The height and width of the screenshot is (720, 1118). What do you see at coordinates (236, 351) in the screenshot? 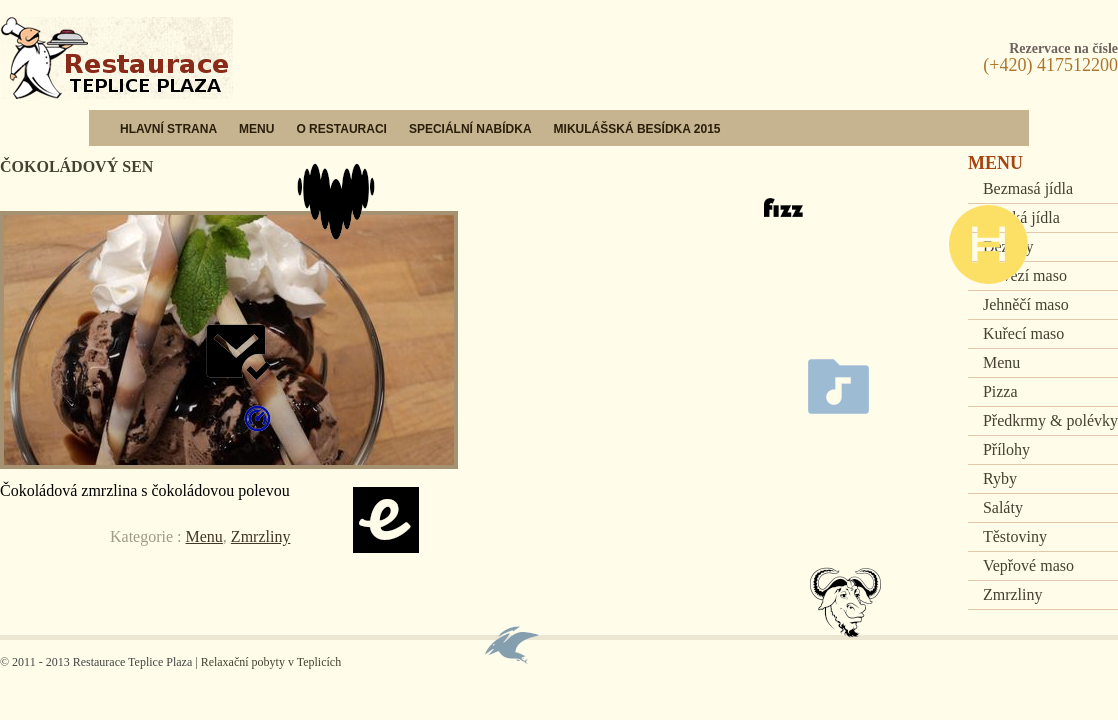
I see `email successfully sent or delivered` at bounding box center [236, 351].